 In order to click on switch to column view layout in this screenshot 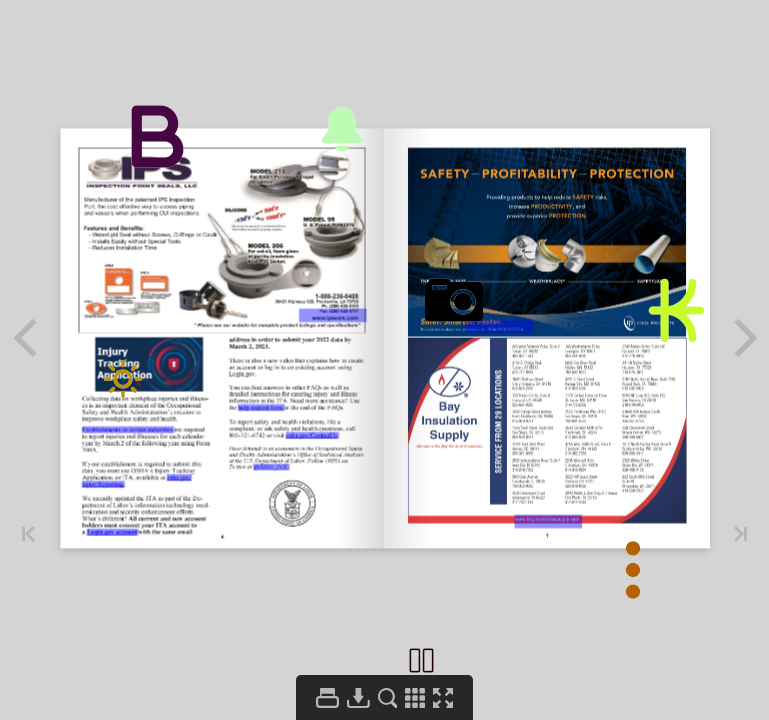, I will do `click(421, 660)`.